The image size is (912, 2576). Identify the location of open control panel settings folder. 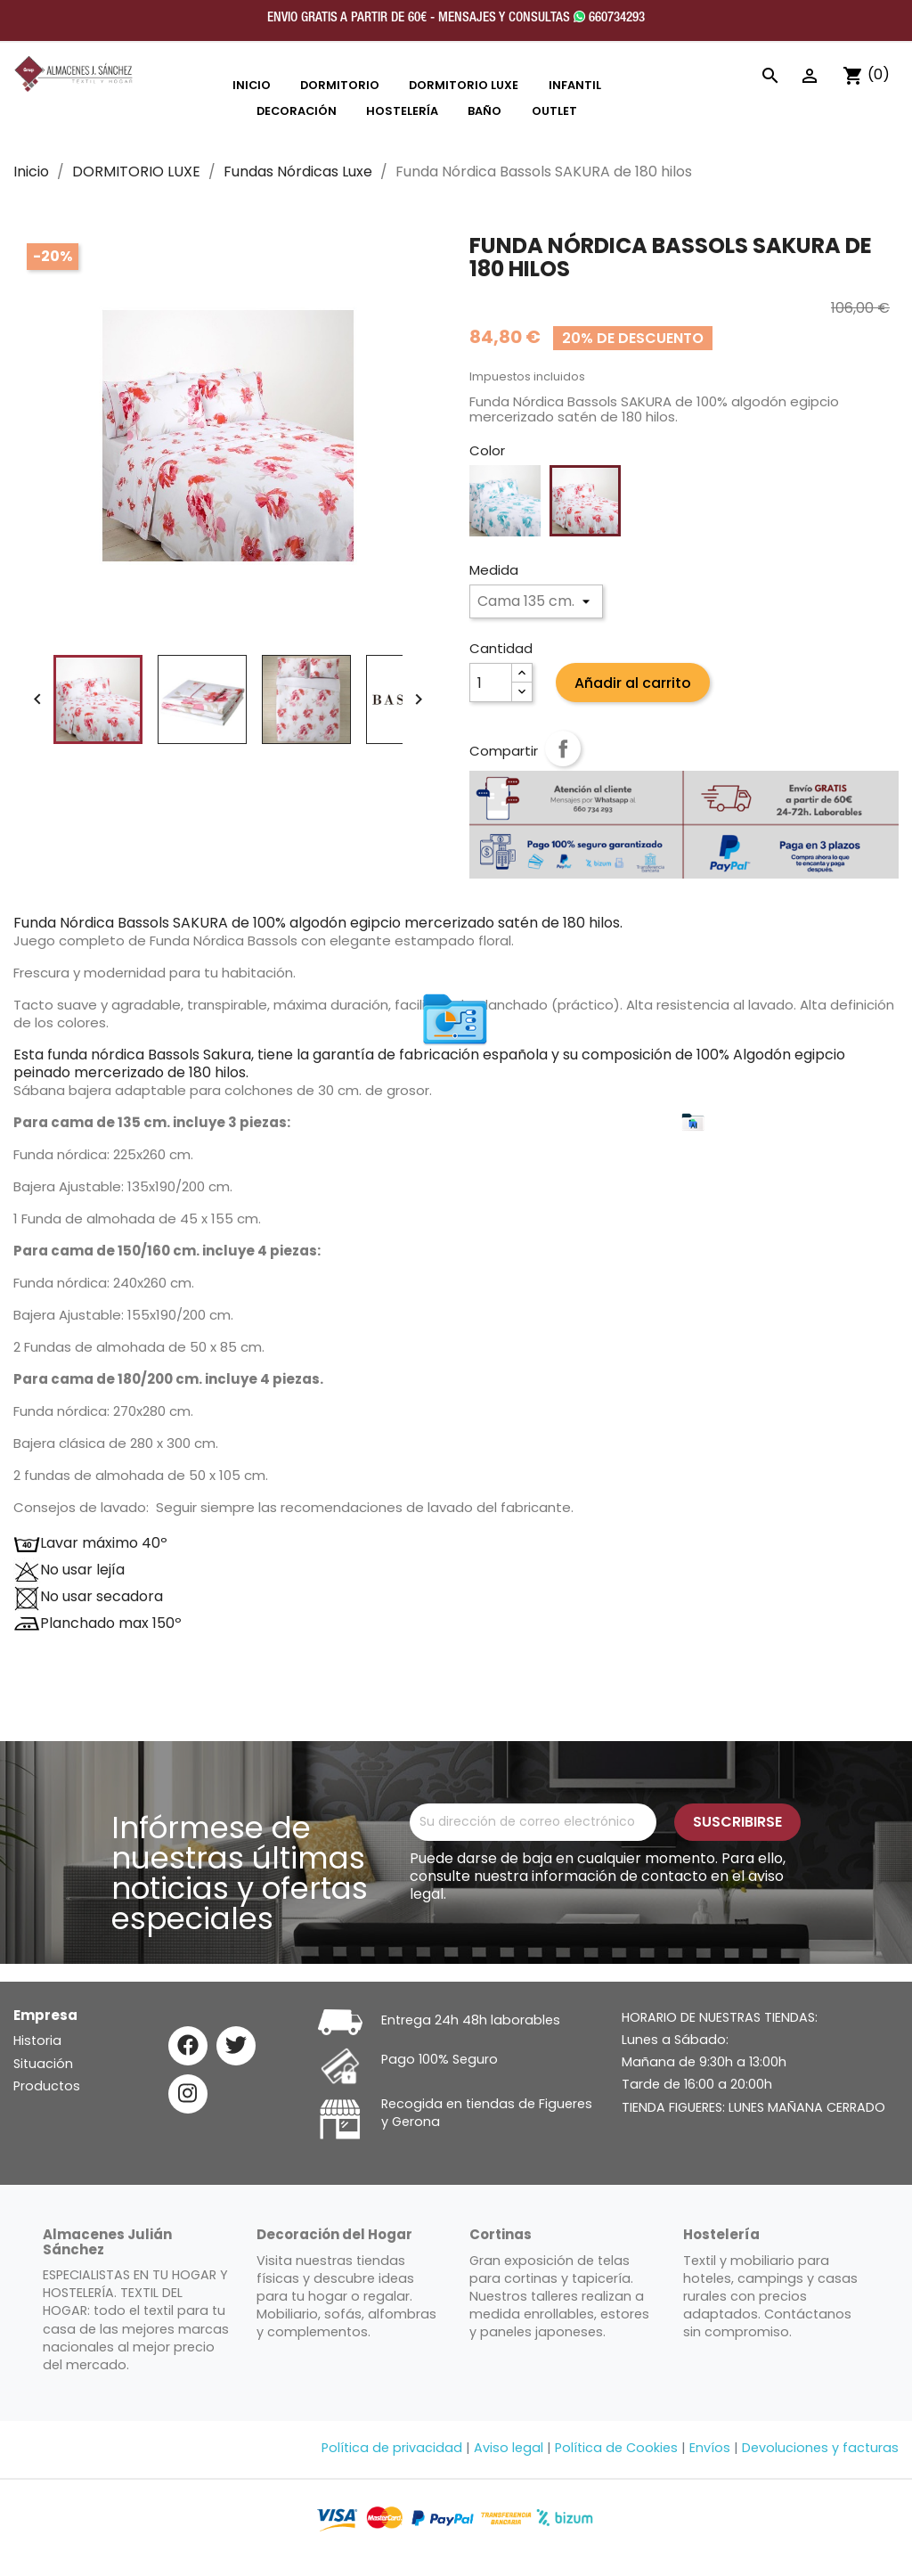
(454, 1020).